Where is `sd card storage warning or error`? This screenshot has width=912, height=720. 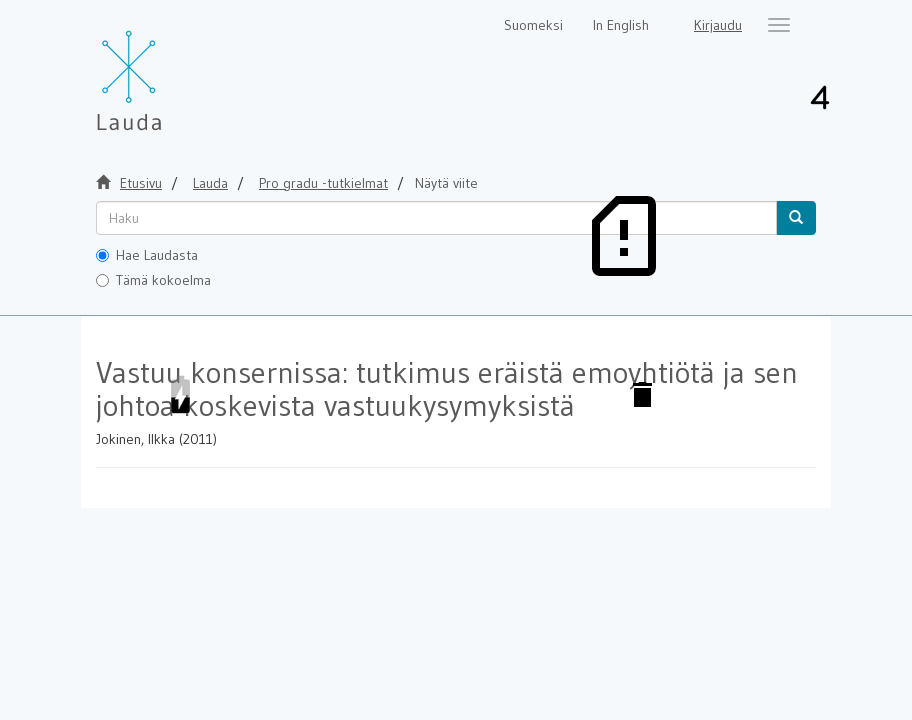
sd card storage warning or error is located at coordinates (624, 236).